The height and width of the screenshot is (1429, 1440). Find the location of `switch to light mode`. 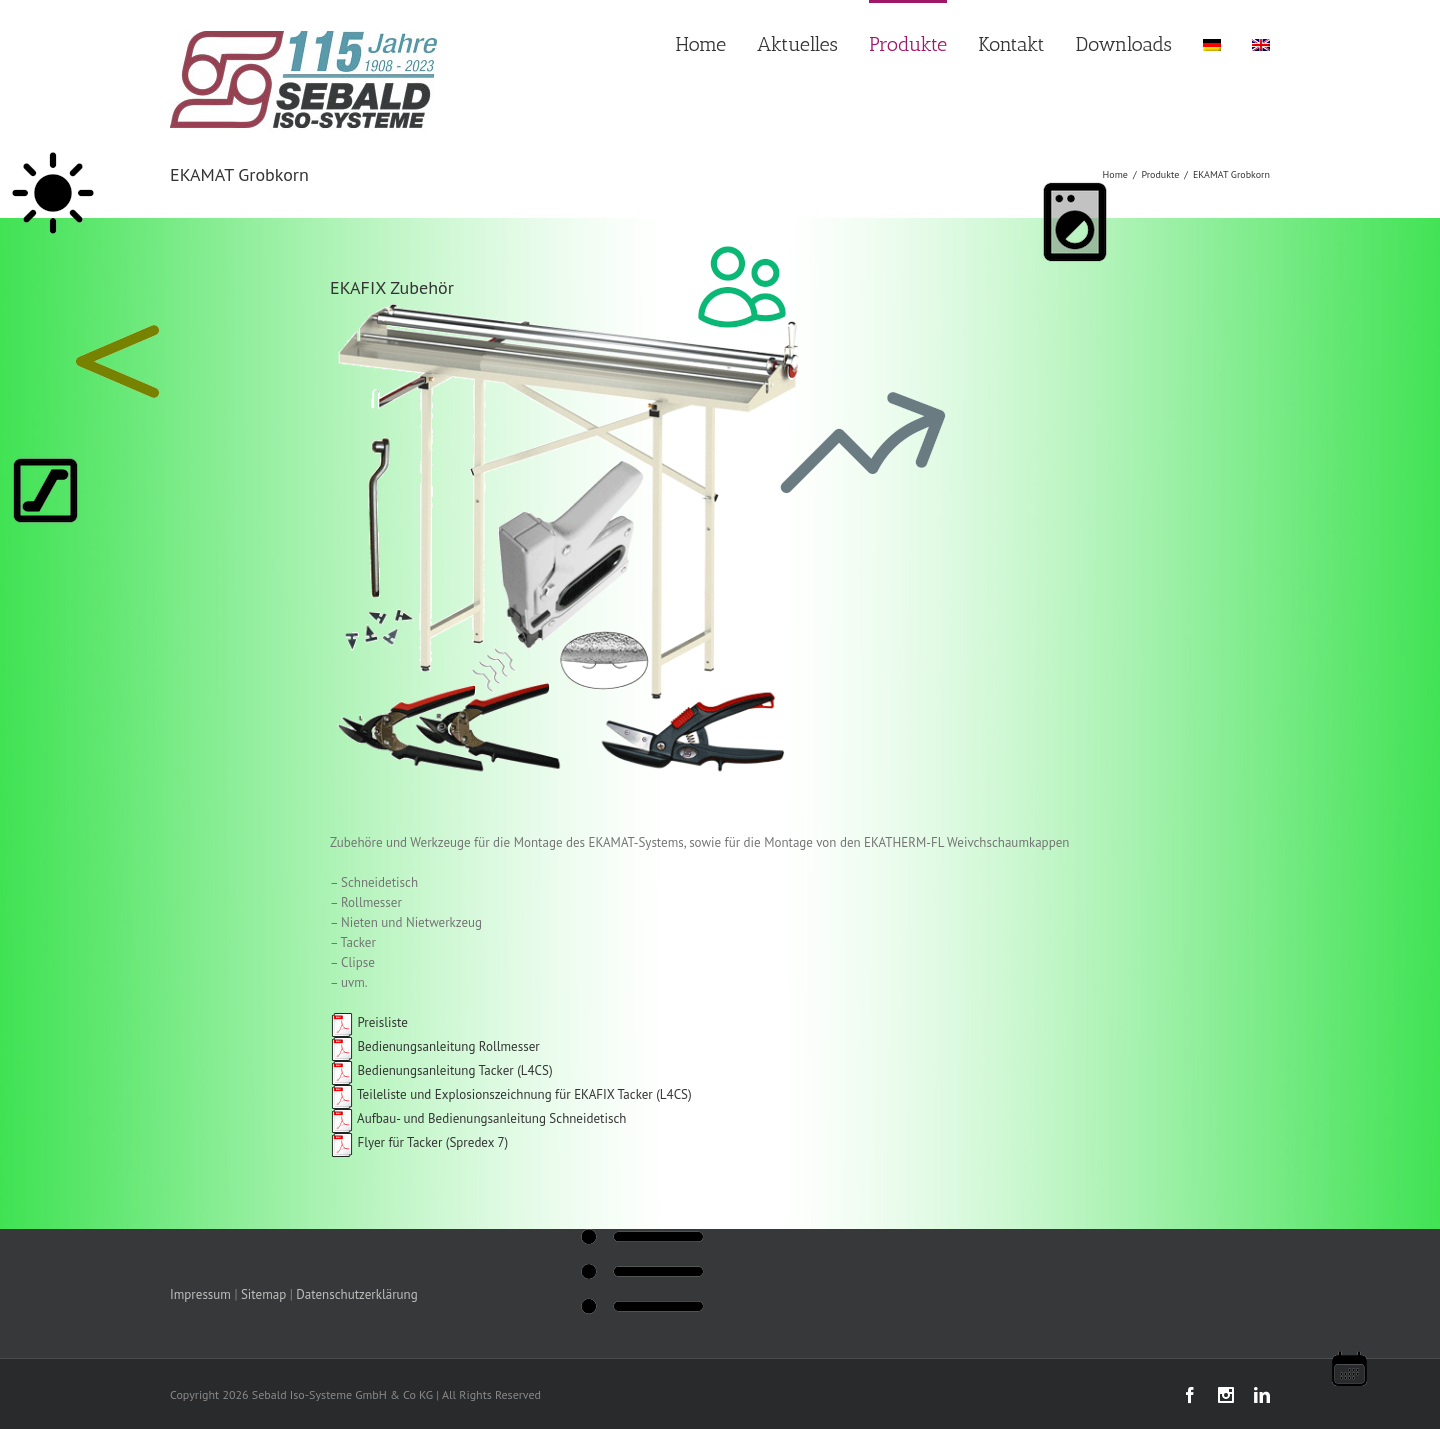

switch to light mode is located at coordinates (53, 193).